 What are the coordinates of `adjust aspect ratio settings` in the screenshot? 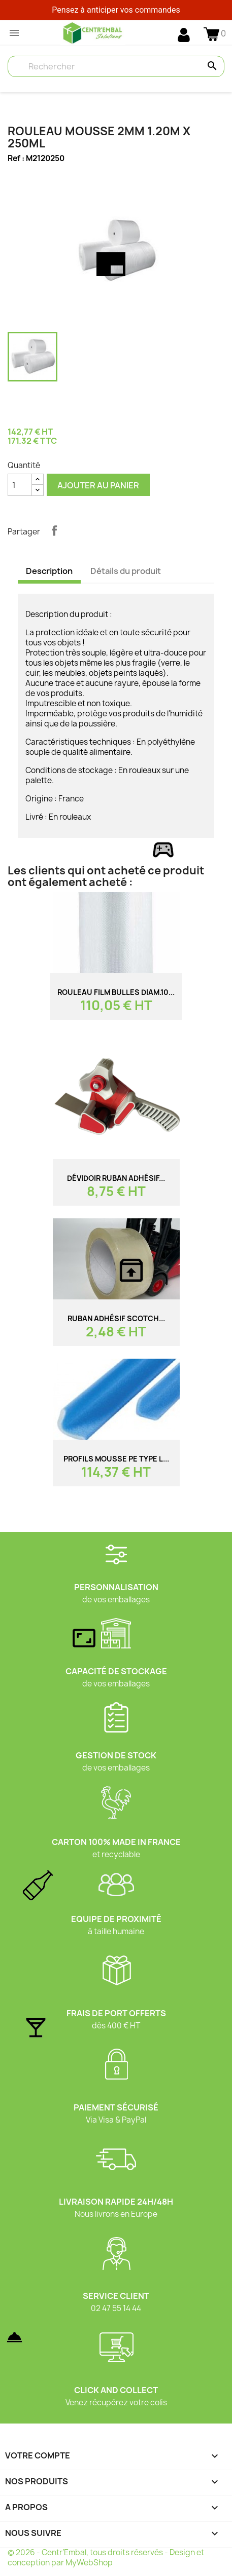 It's located at (84, 1638).